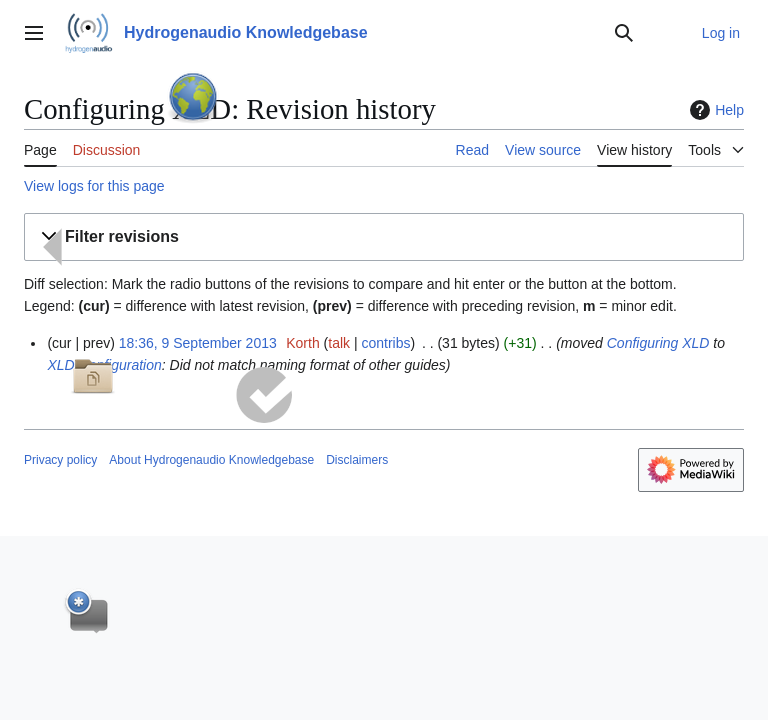  I want to click on indicates a default or selected item, so click(264, 395).